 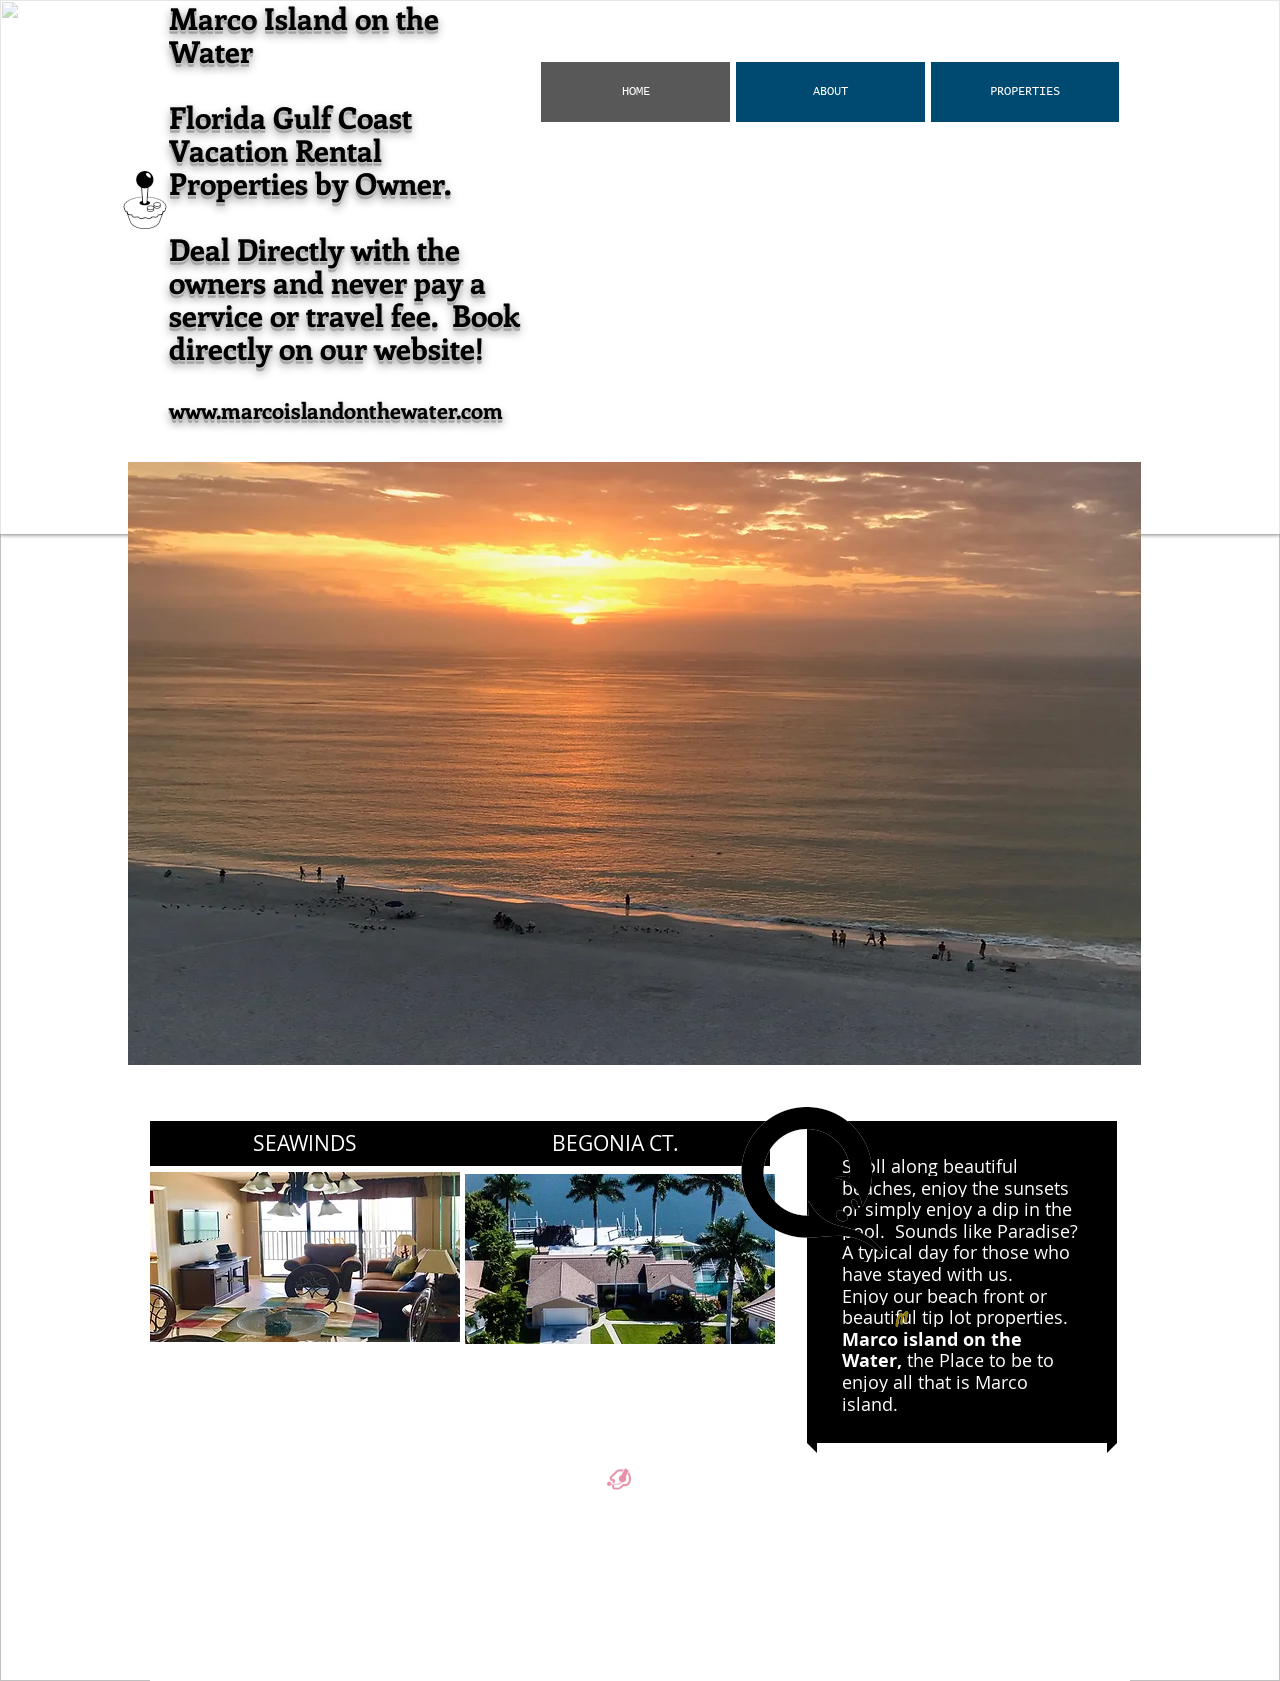 I want to click on access Qiwi payment services, so click(x=812, y=1180).